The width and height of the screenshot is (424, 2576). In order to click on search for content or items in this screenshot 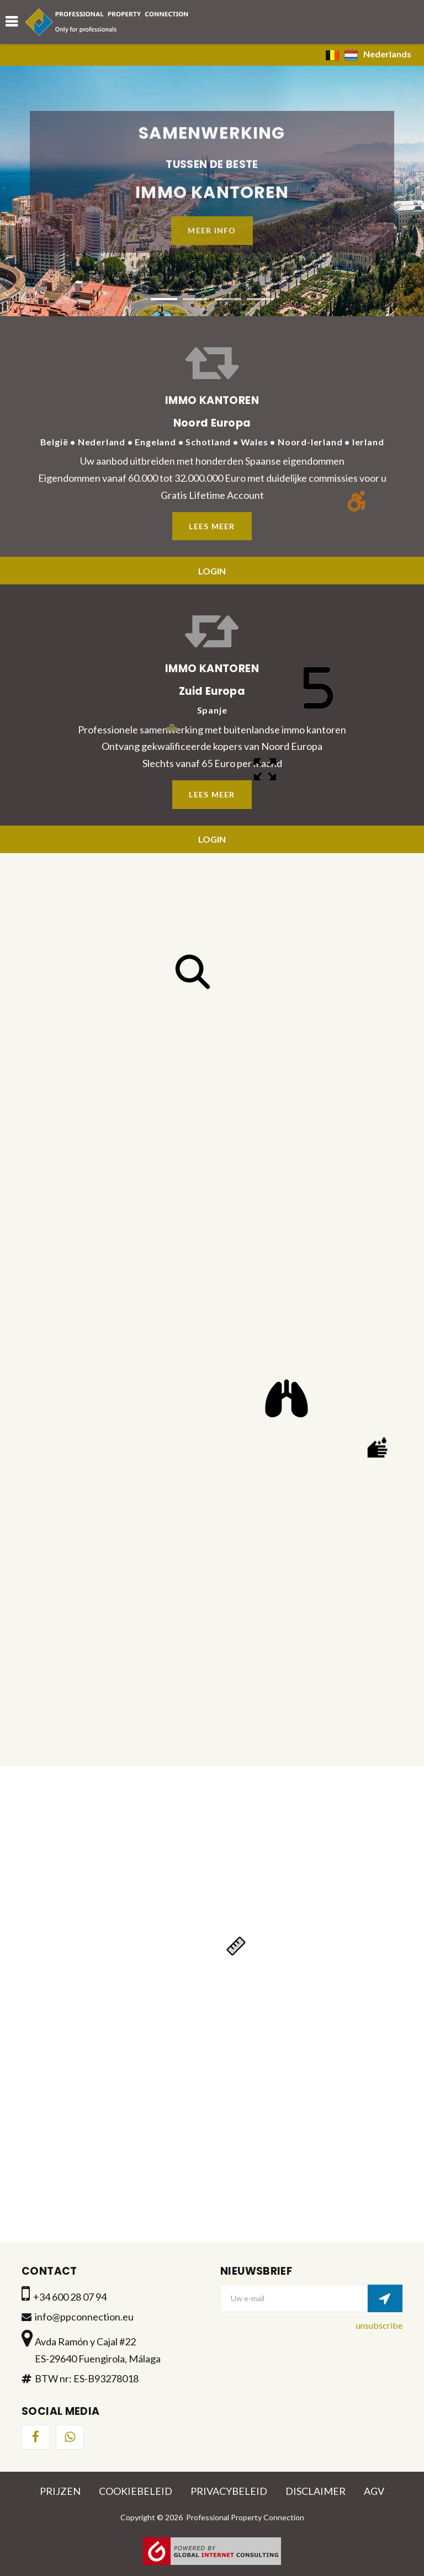, I will do `click(193, 972)`.